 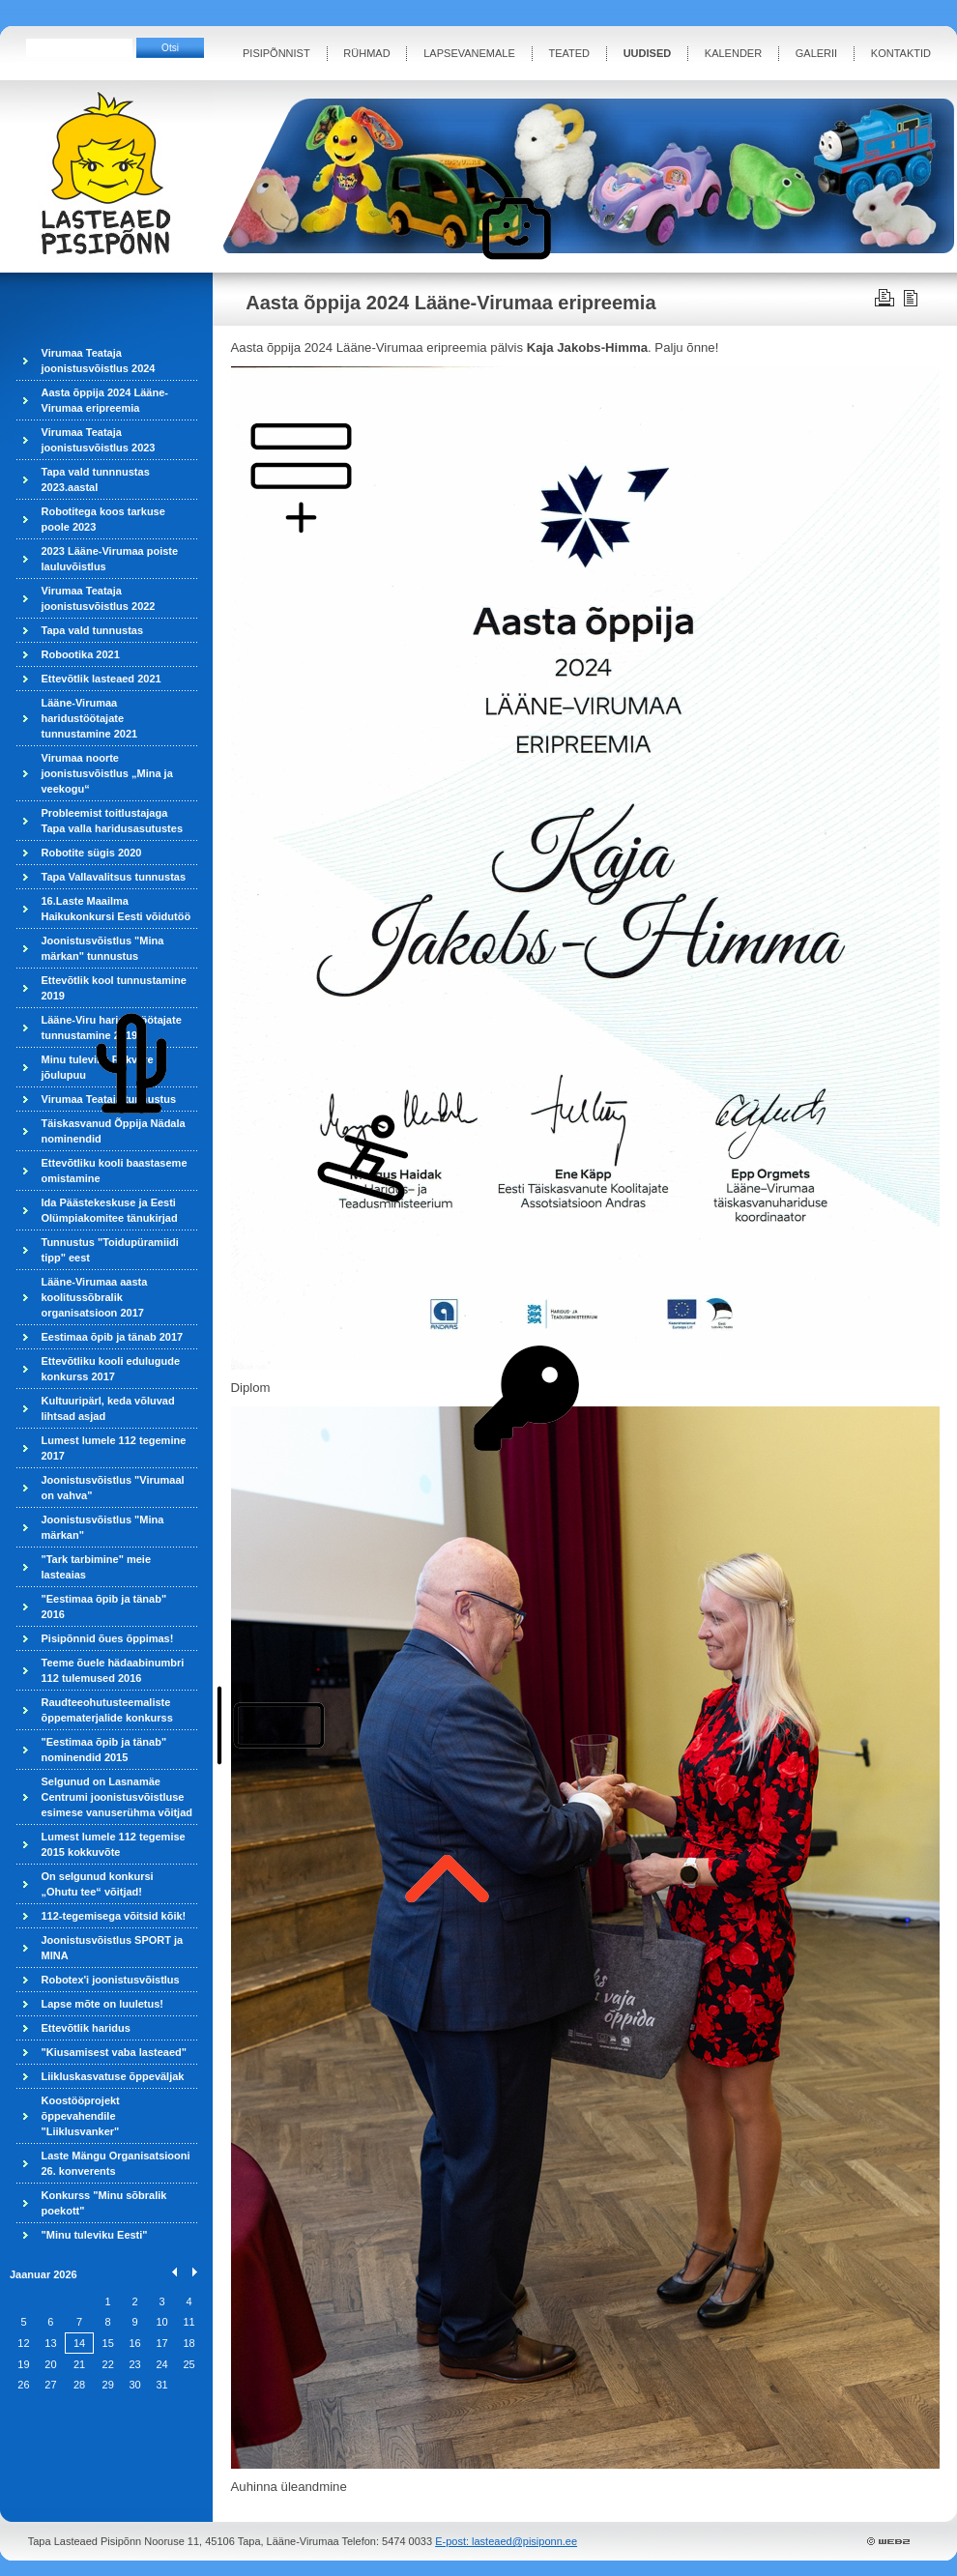 What do you see at coordinates (367, 1158) in the screenshot?
I see `access snowboarding or winter sports content` at bounding box center [367, 1158].